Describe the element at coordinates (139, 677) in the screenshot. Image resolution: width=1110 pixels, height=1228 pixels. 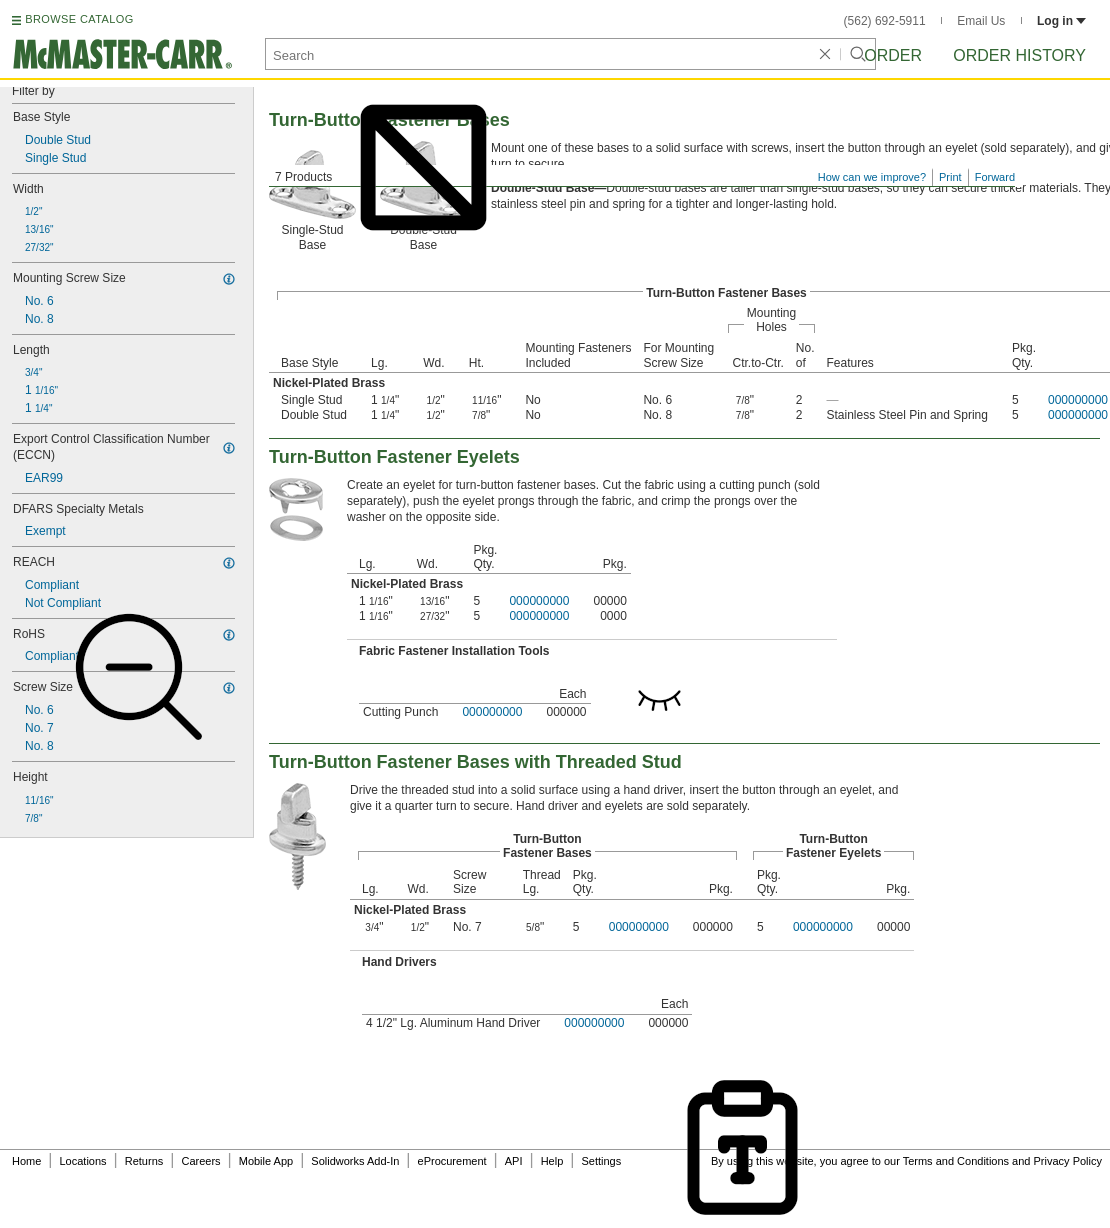
I see `zoom out` at that location.